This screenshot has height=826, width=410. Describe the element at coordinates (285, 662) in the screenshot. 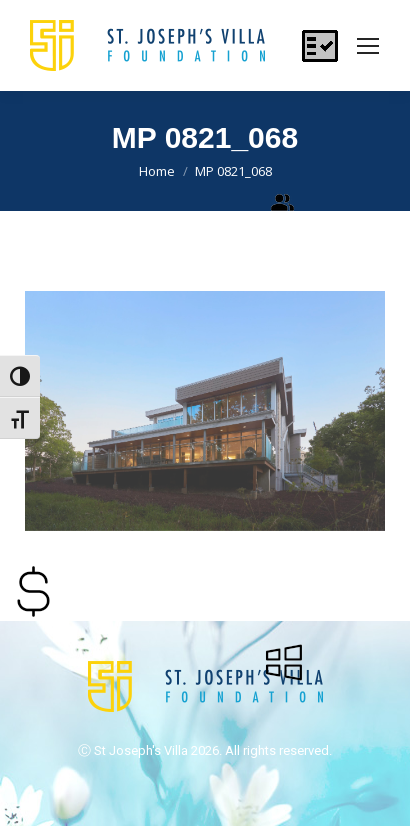

I see `open windows start menu` at that location.